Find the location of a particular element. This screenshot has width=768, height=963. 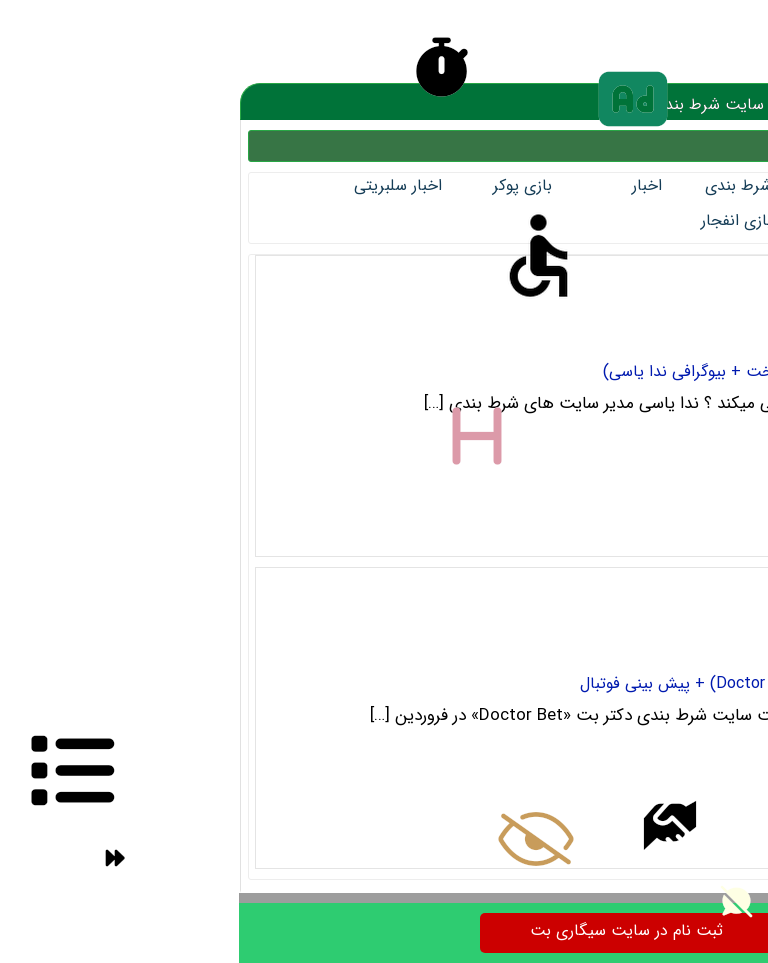

indicates a hospital or medical facility nearby is located at coordinates (477, 436).